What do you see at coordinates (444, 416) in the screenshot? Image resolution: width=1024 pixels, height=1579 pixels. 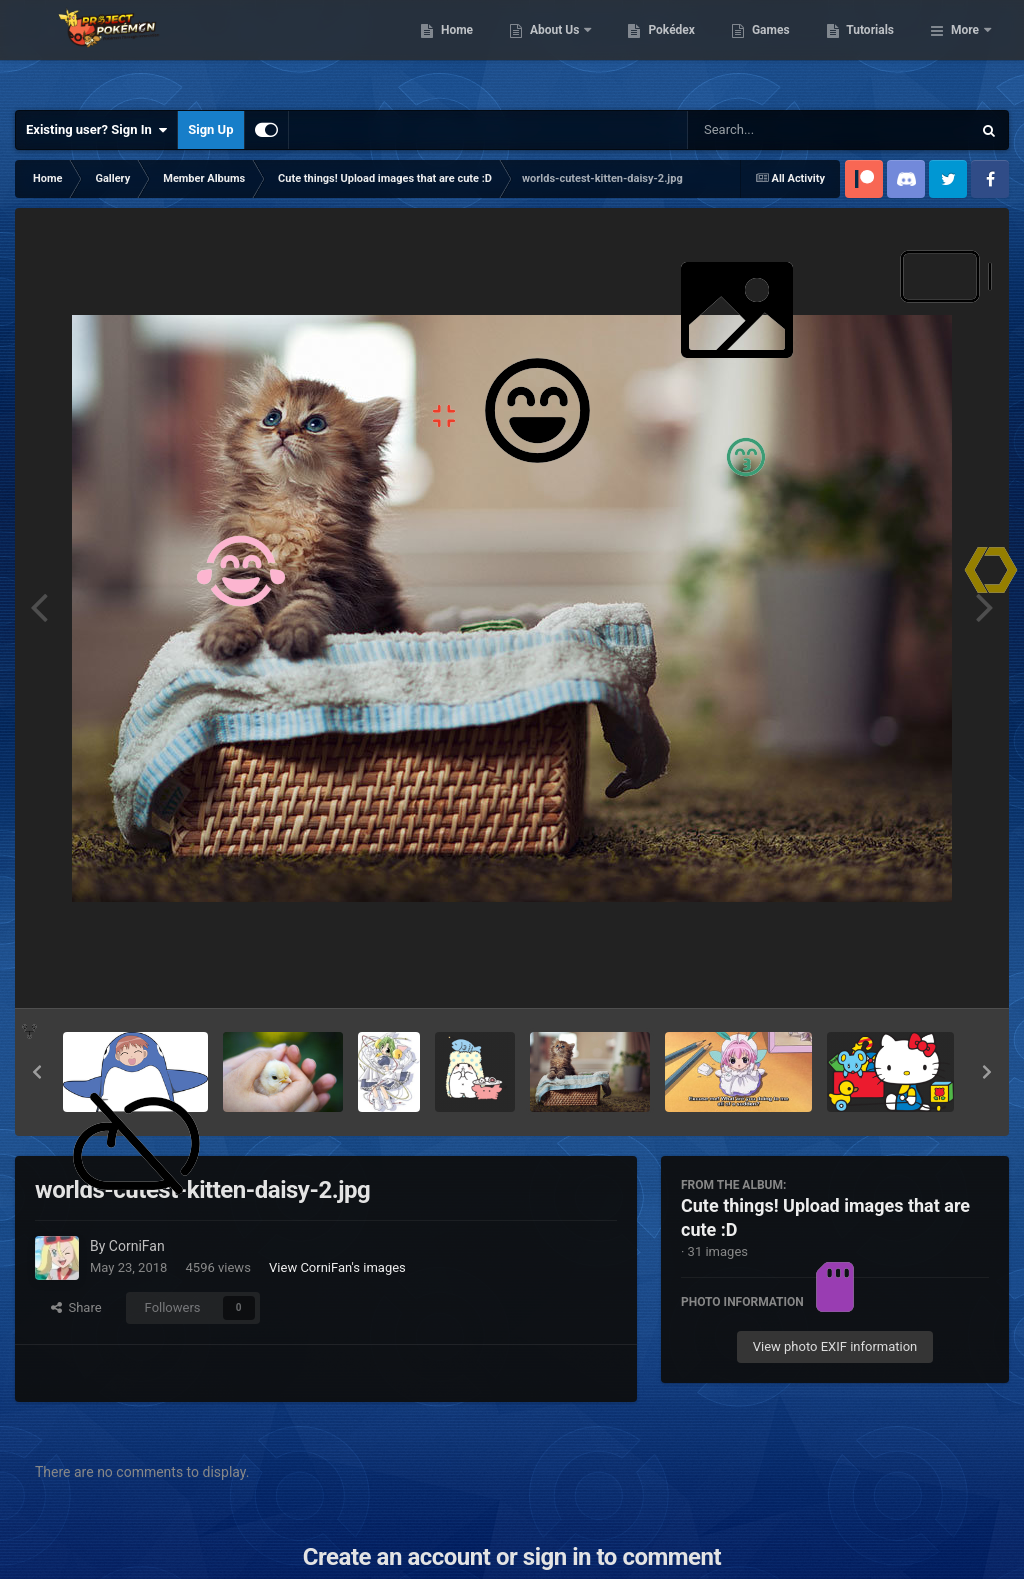 I see `compress or reduce content size` at bounding box center [444, 416].